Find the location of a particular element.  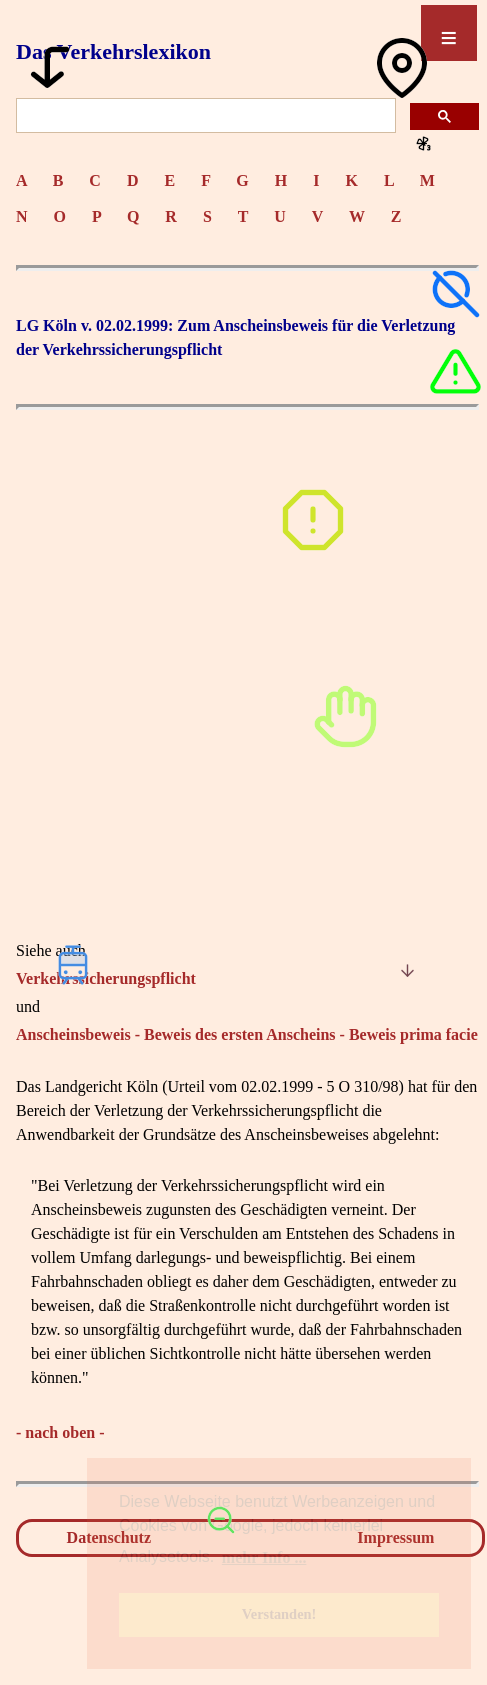

go back and down in navigation is located at coordinates (50, 66).